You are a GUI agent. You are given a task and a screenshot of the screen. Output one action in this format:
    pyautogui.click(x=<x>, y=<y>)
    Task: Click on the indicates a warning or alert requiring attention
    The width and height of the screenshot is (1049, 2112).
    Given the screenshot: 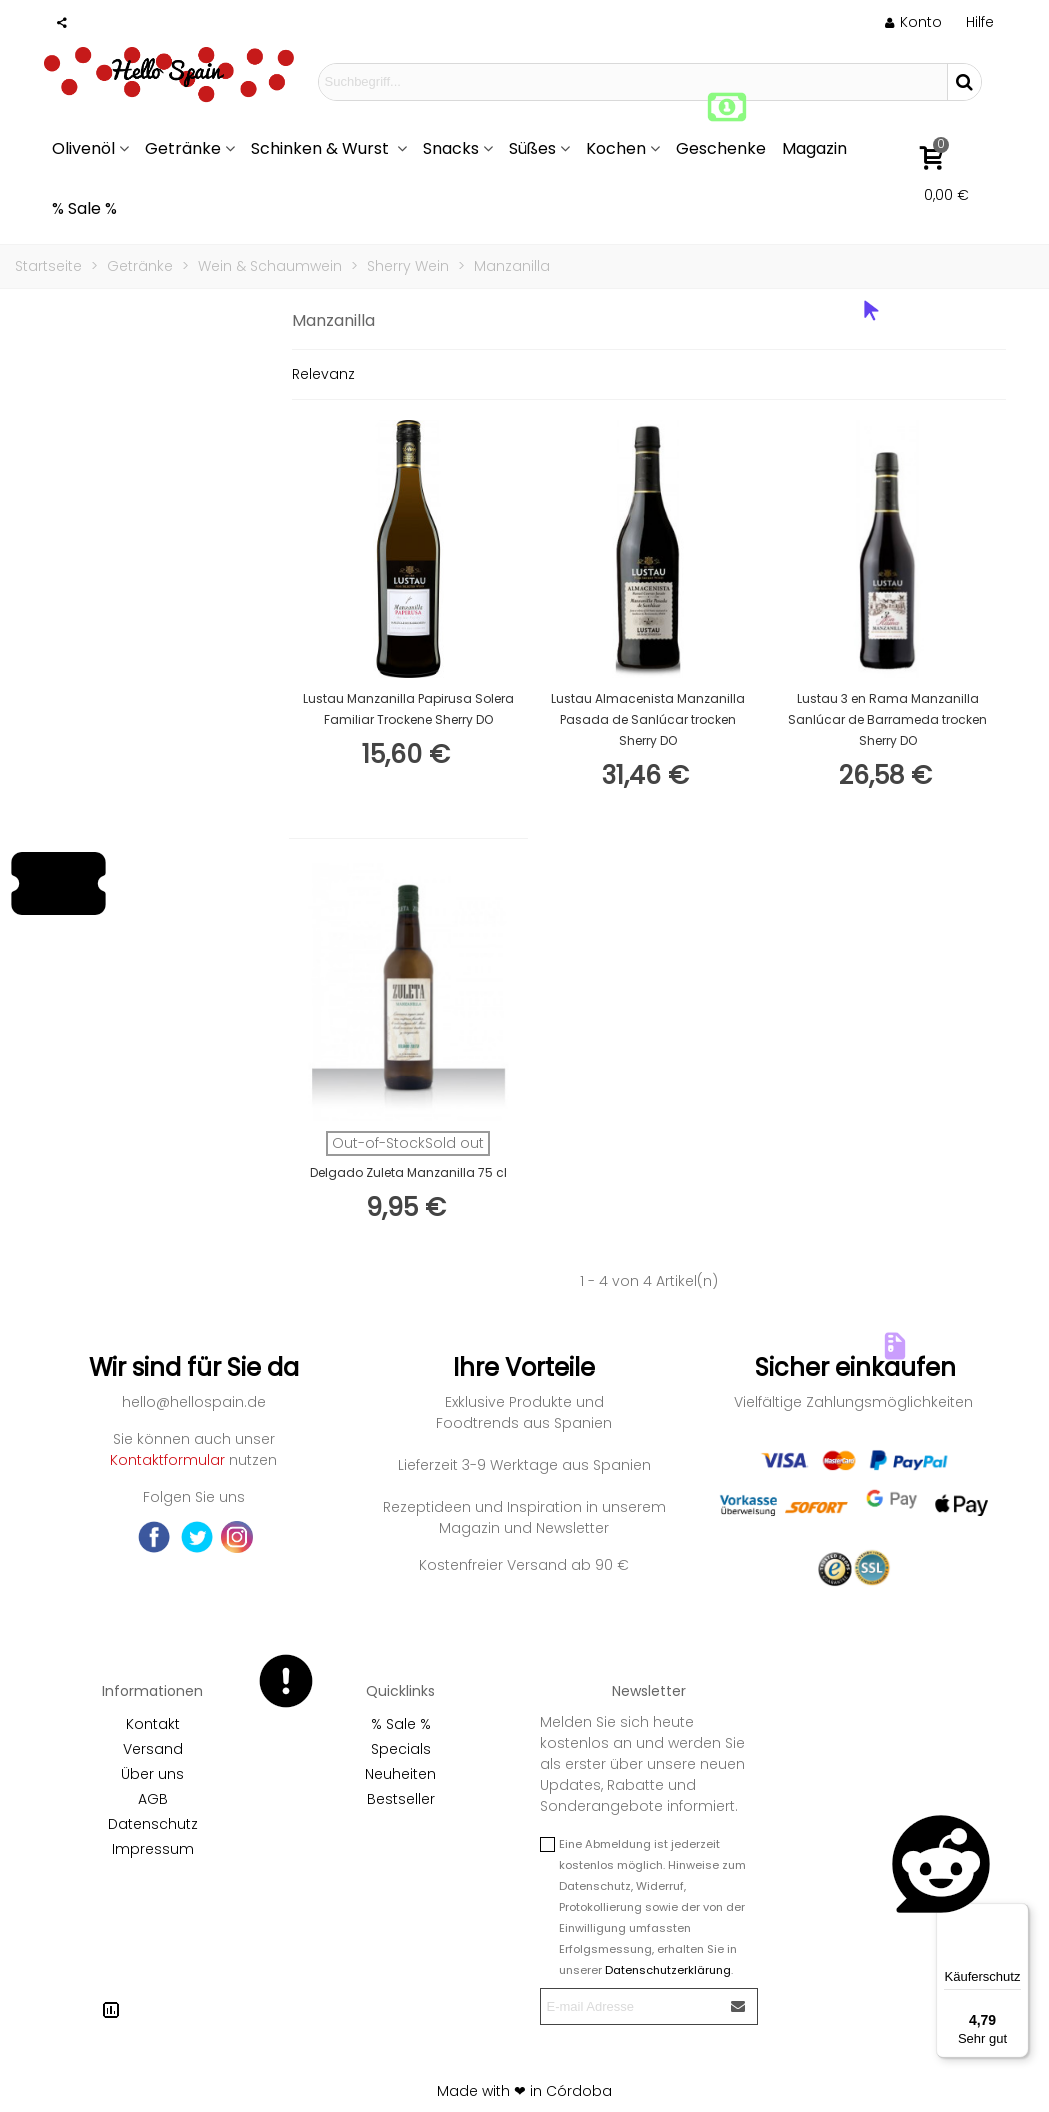 What is the action you would take?
    pyautogui.click(x=286, y=1681)
    